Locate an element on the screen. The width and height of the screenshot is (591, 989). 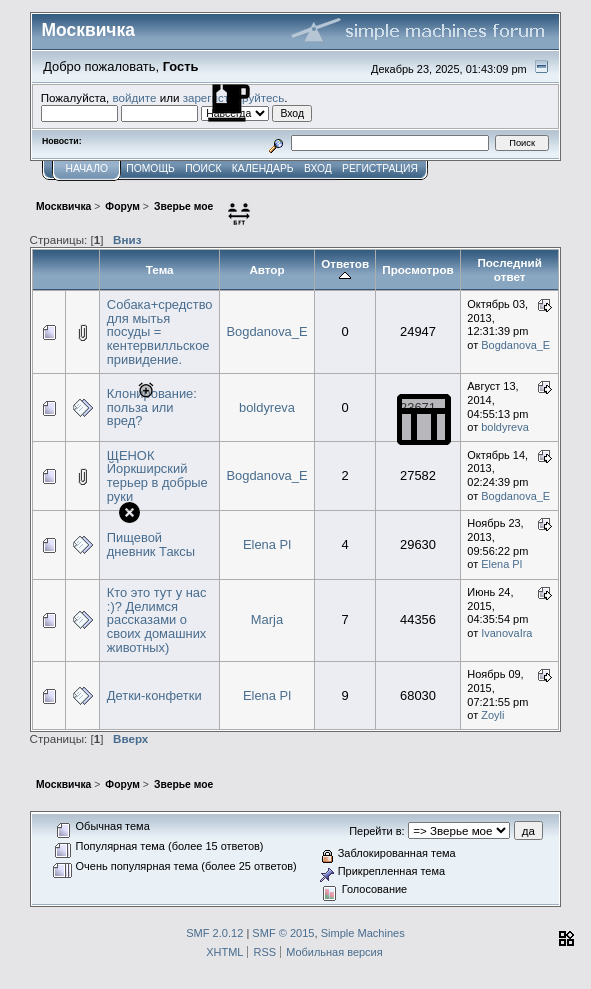
access food and beverage emoji category is located at coordinates (229, 103).